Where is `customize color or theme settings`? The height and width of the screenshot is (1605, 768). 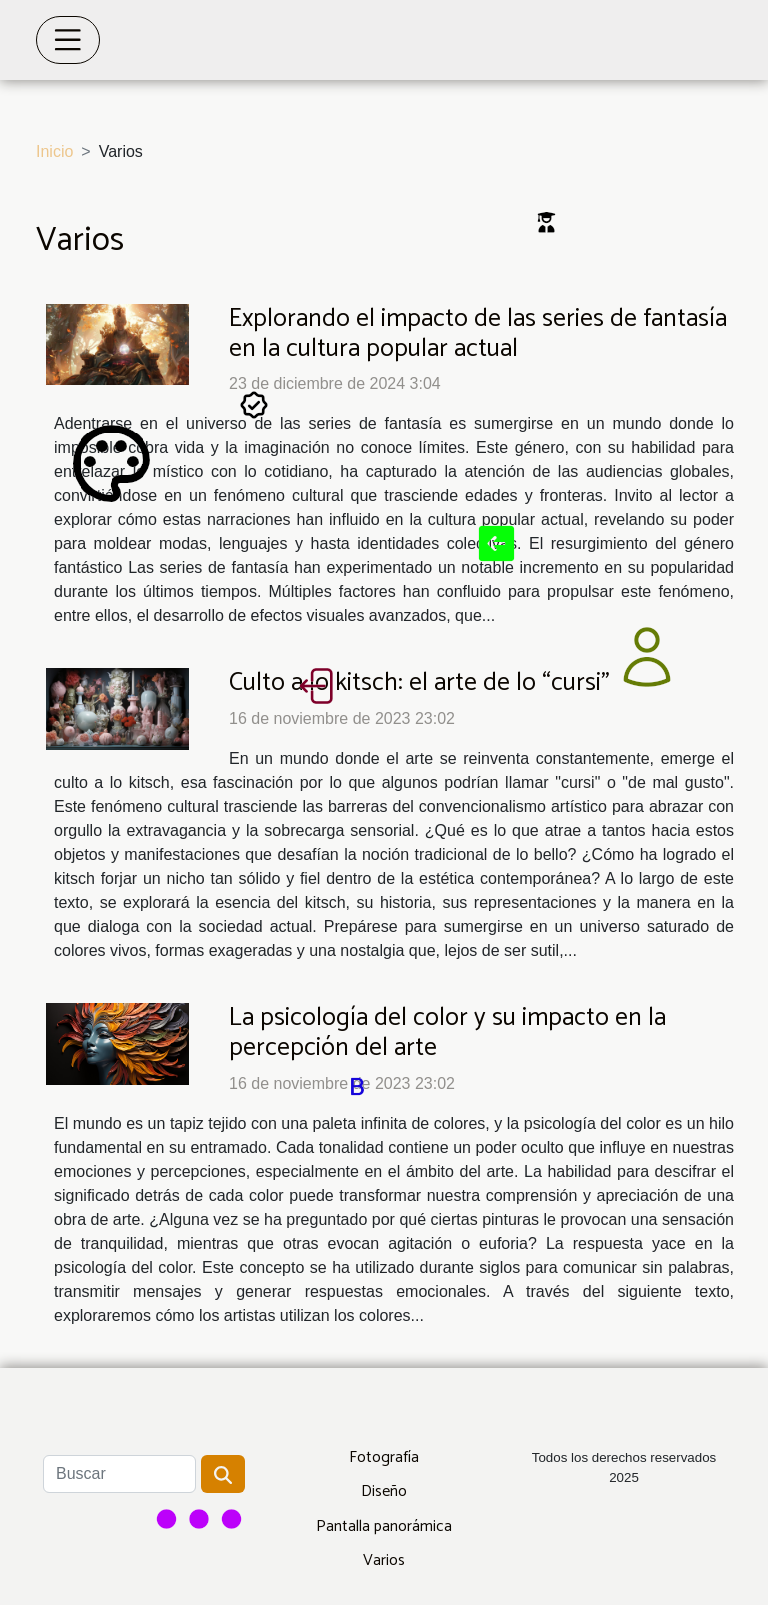
customize color or theme settings is located at coordinates (111, 463).